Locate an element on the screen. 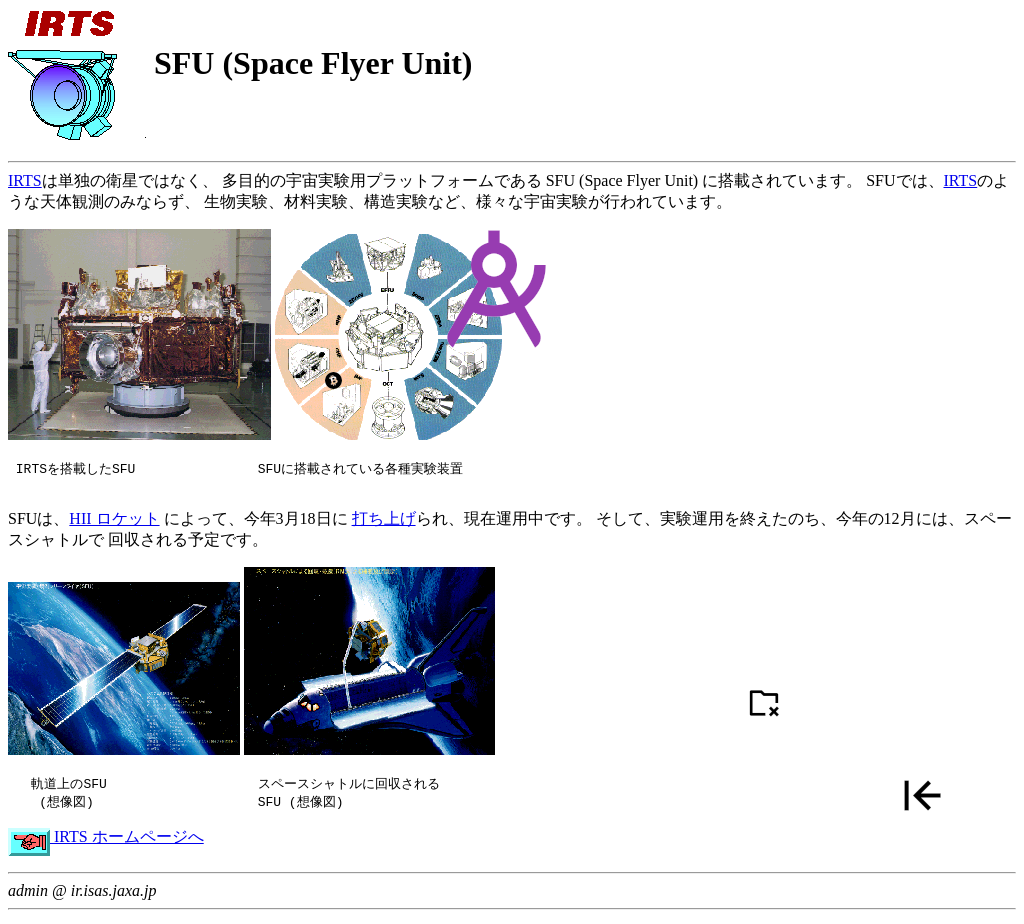 This screenshot has width=1024, height=924. bitcoin cash cryptocurrency logo is located at coordinates (333, 380).